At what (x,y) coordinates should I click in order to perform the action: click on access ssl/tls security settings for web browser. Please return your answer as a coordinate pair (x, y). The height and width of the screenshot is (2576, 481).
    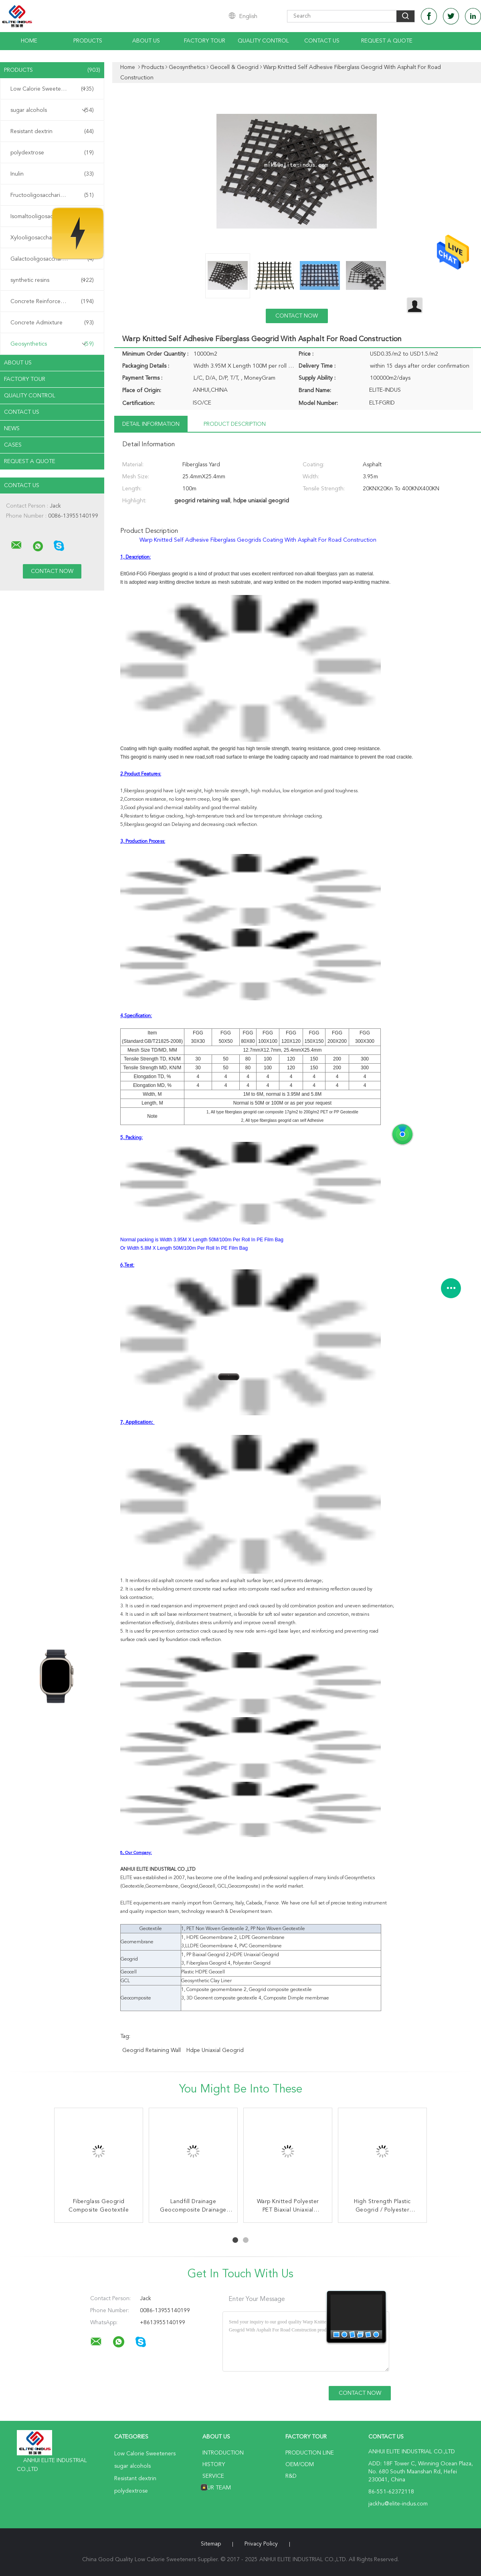
    Looking at the image, I should click on (204, 2487).